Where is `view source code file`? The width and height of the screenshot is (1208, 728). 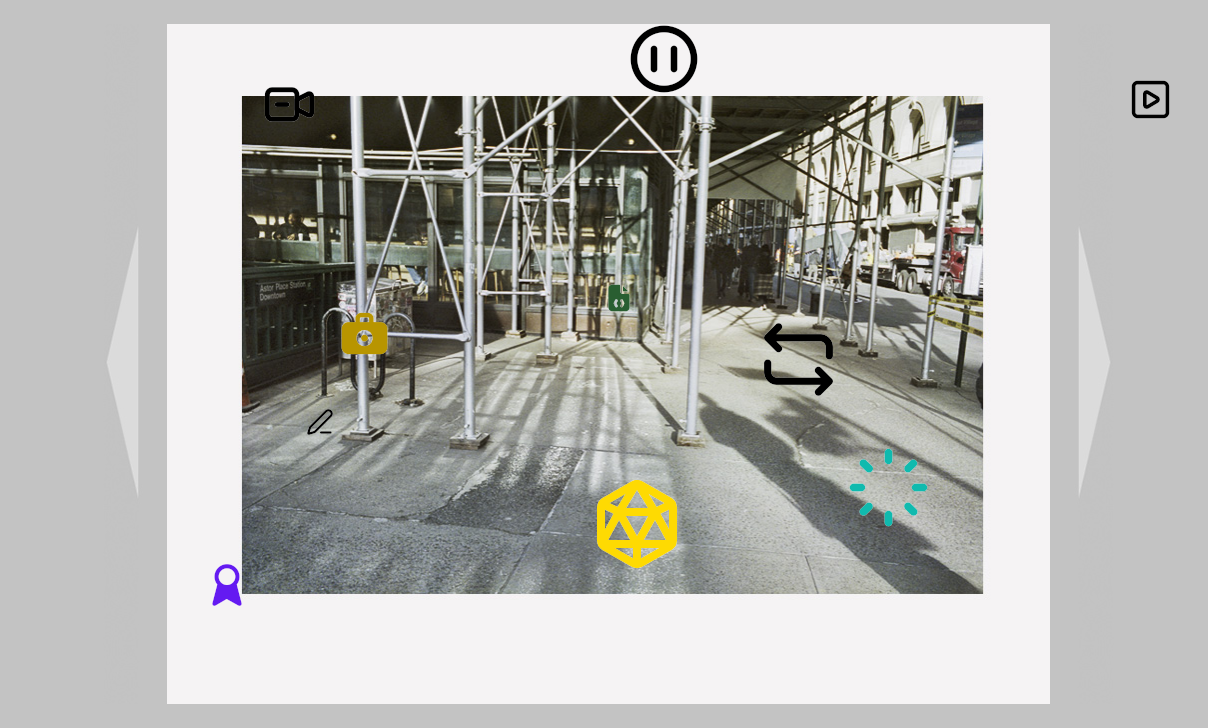
view source code file is located at coordinates (619, 298).